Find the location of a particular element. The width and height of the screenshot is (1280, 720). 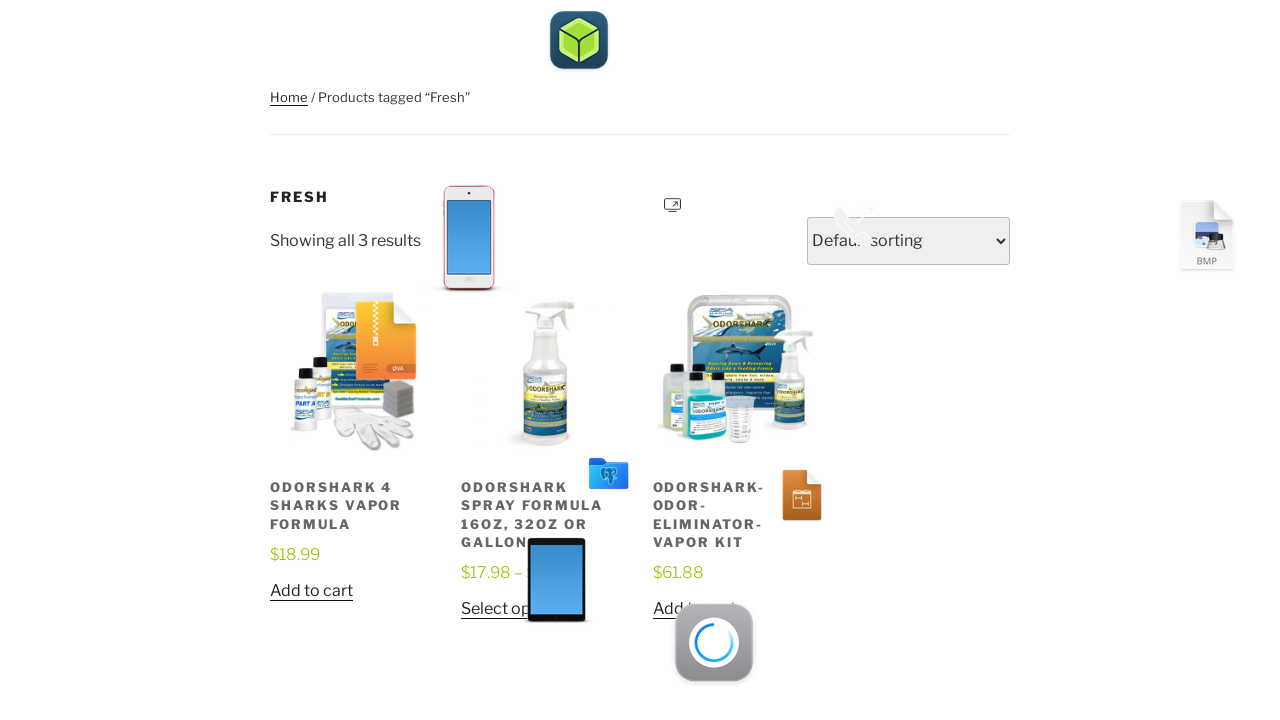

configure app launch animation preferences is located at coordinates (714, 644).